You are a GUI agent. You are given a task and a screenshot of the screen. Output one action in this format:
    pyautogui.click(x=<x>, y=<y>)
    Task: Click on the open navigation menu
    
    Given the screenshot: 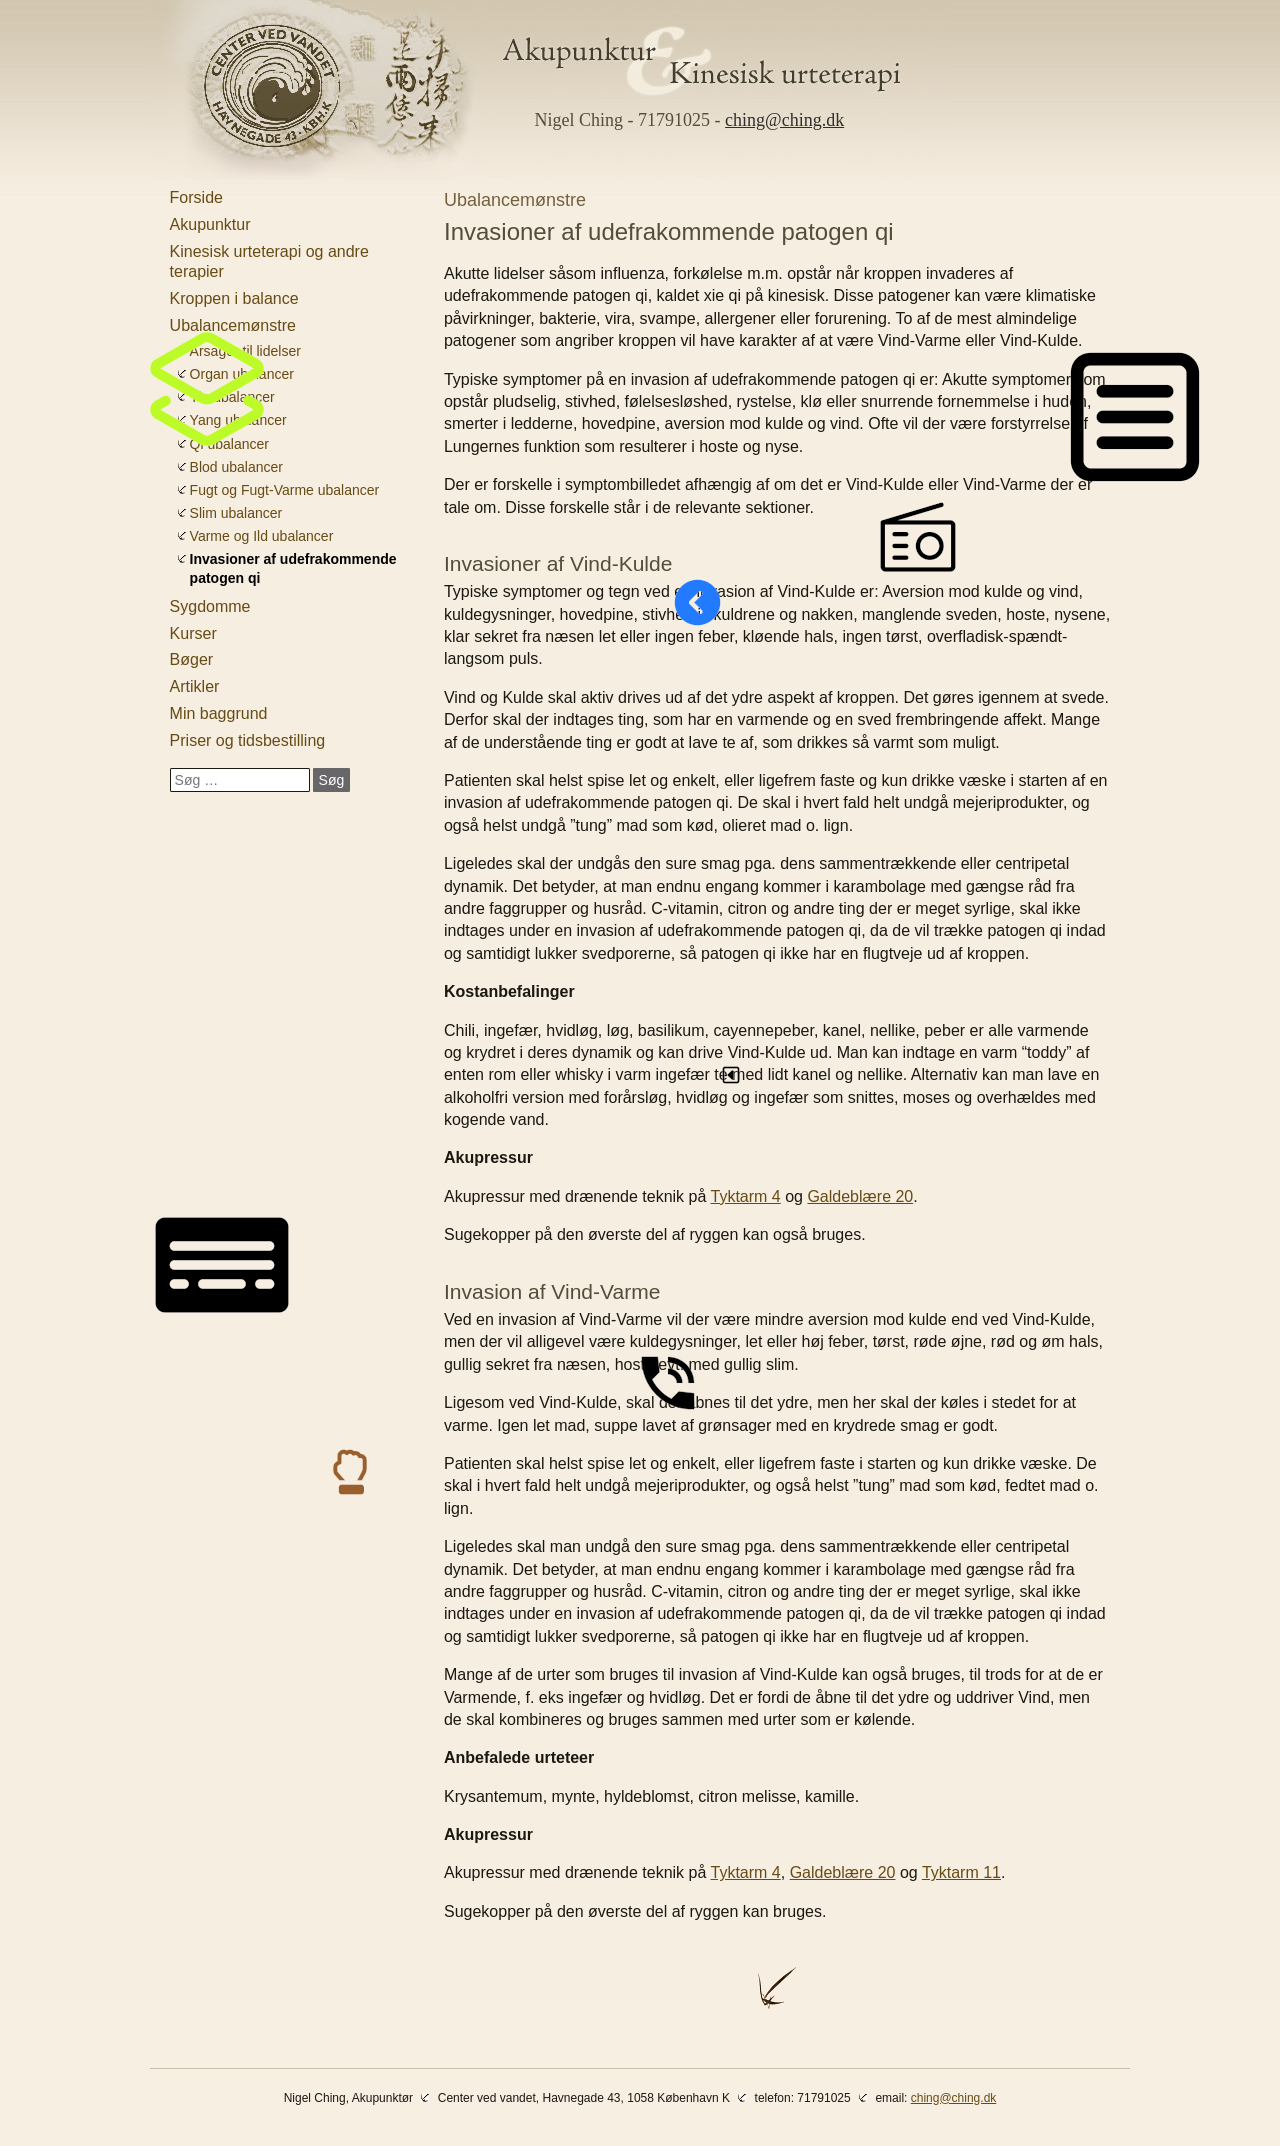 What is the action you would take?
    pyautogui.click(x=1135, y=417)
    